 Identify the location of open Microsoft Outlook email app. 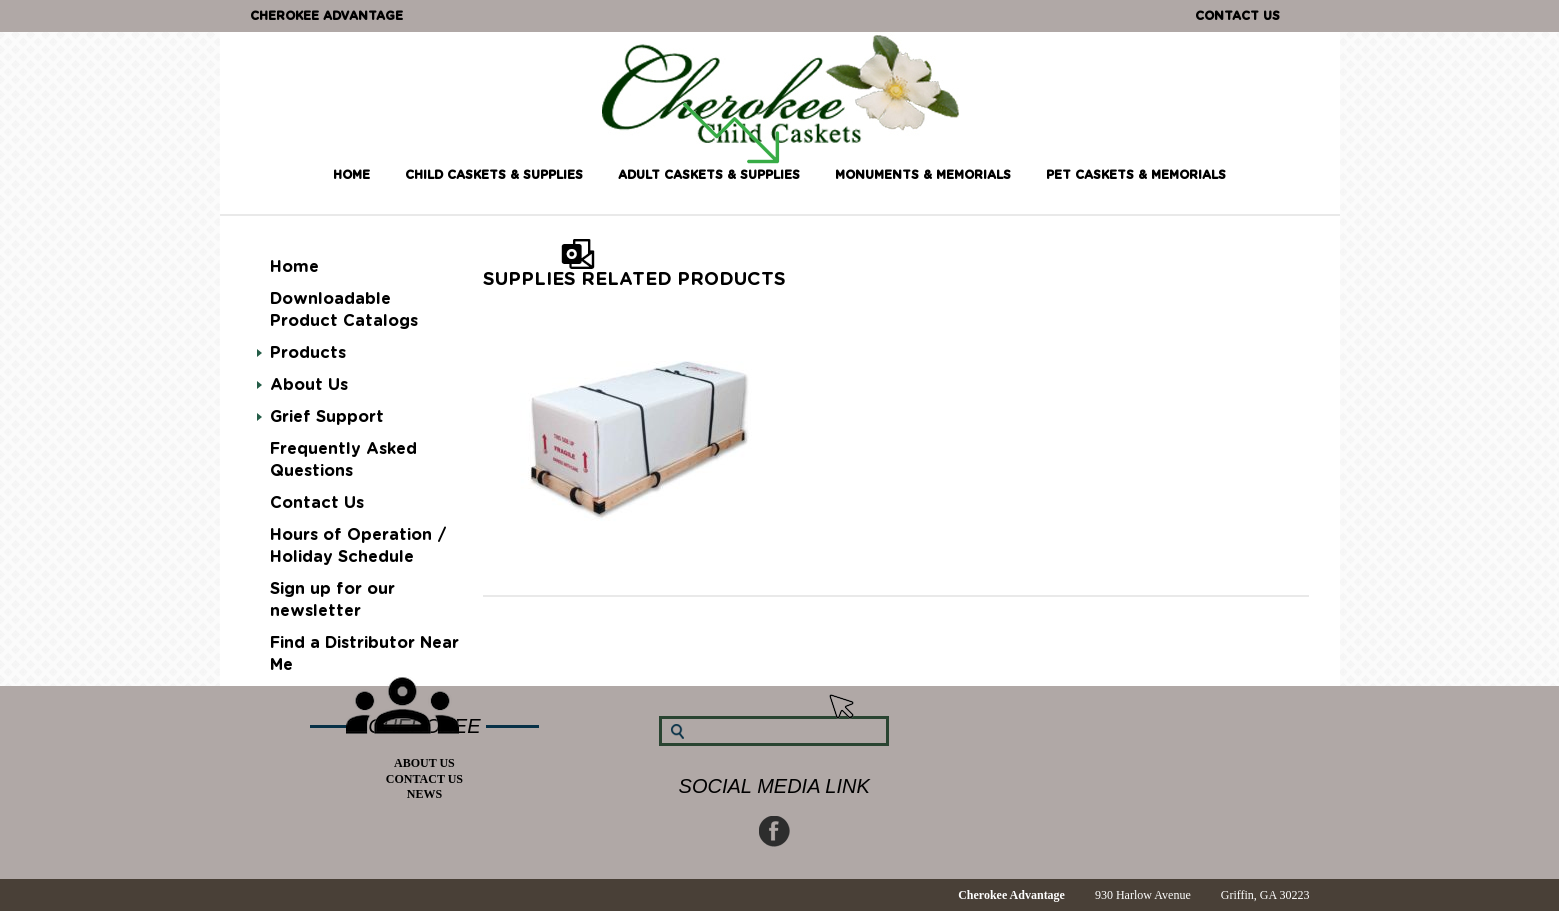
(578, 254).